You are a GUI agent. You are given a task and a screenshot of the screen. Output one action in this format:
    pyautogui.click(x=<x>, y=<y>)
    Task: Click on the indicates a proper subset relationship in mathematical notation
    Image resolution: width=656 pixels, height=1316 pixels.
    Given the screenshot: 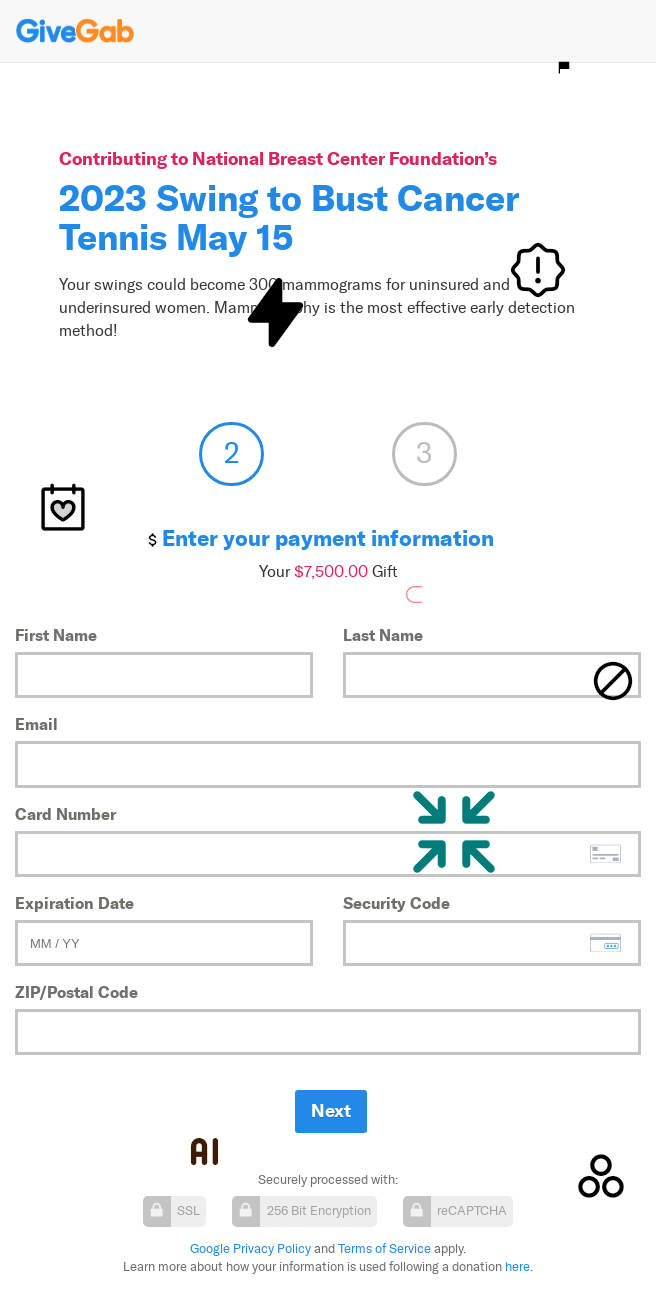 What is the action you would take?
    pyautogui.click(x=414, y=594)
    